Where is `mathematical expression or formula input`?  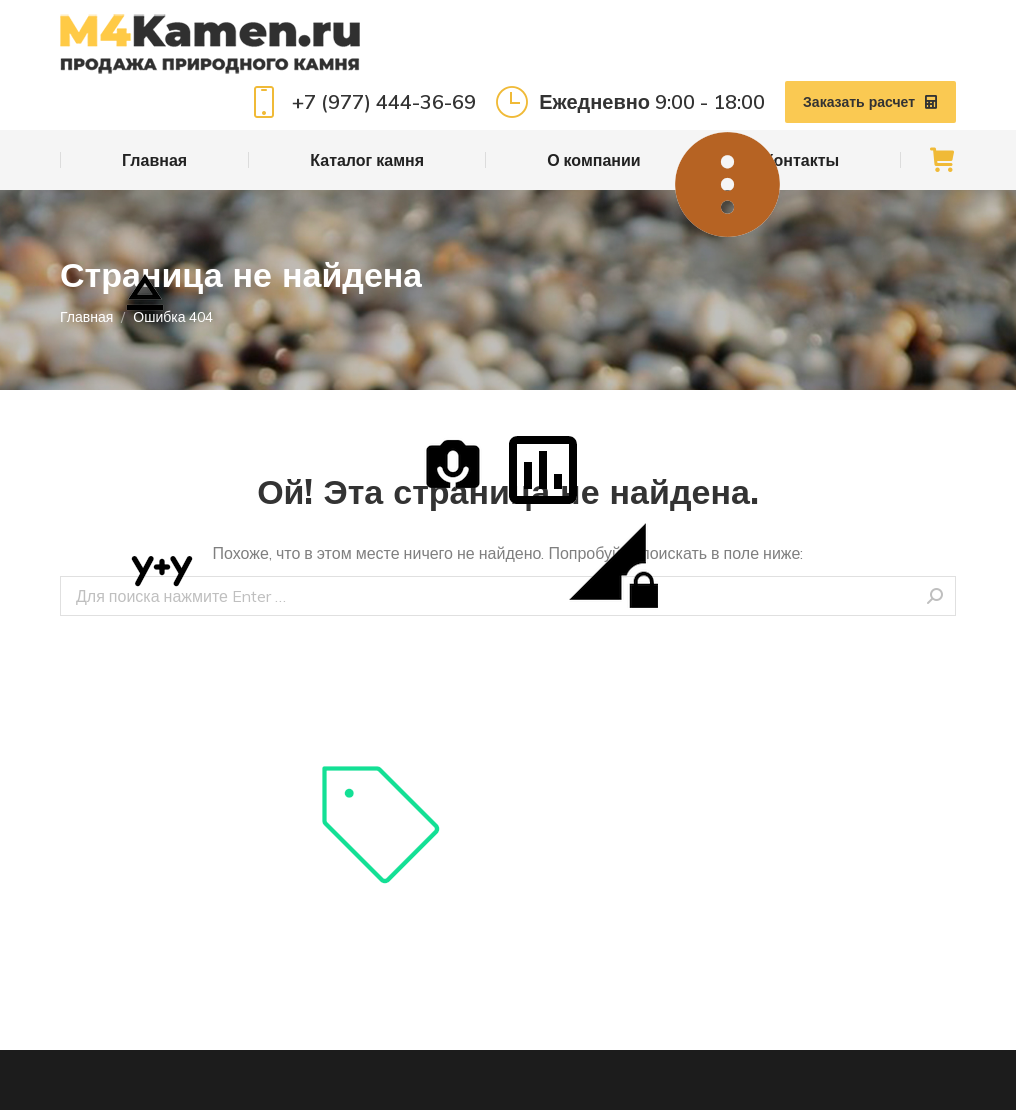 mathematical expression or formula input is located at coordinates (162, 567).